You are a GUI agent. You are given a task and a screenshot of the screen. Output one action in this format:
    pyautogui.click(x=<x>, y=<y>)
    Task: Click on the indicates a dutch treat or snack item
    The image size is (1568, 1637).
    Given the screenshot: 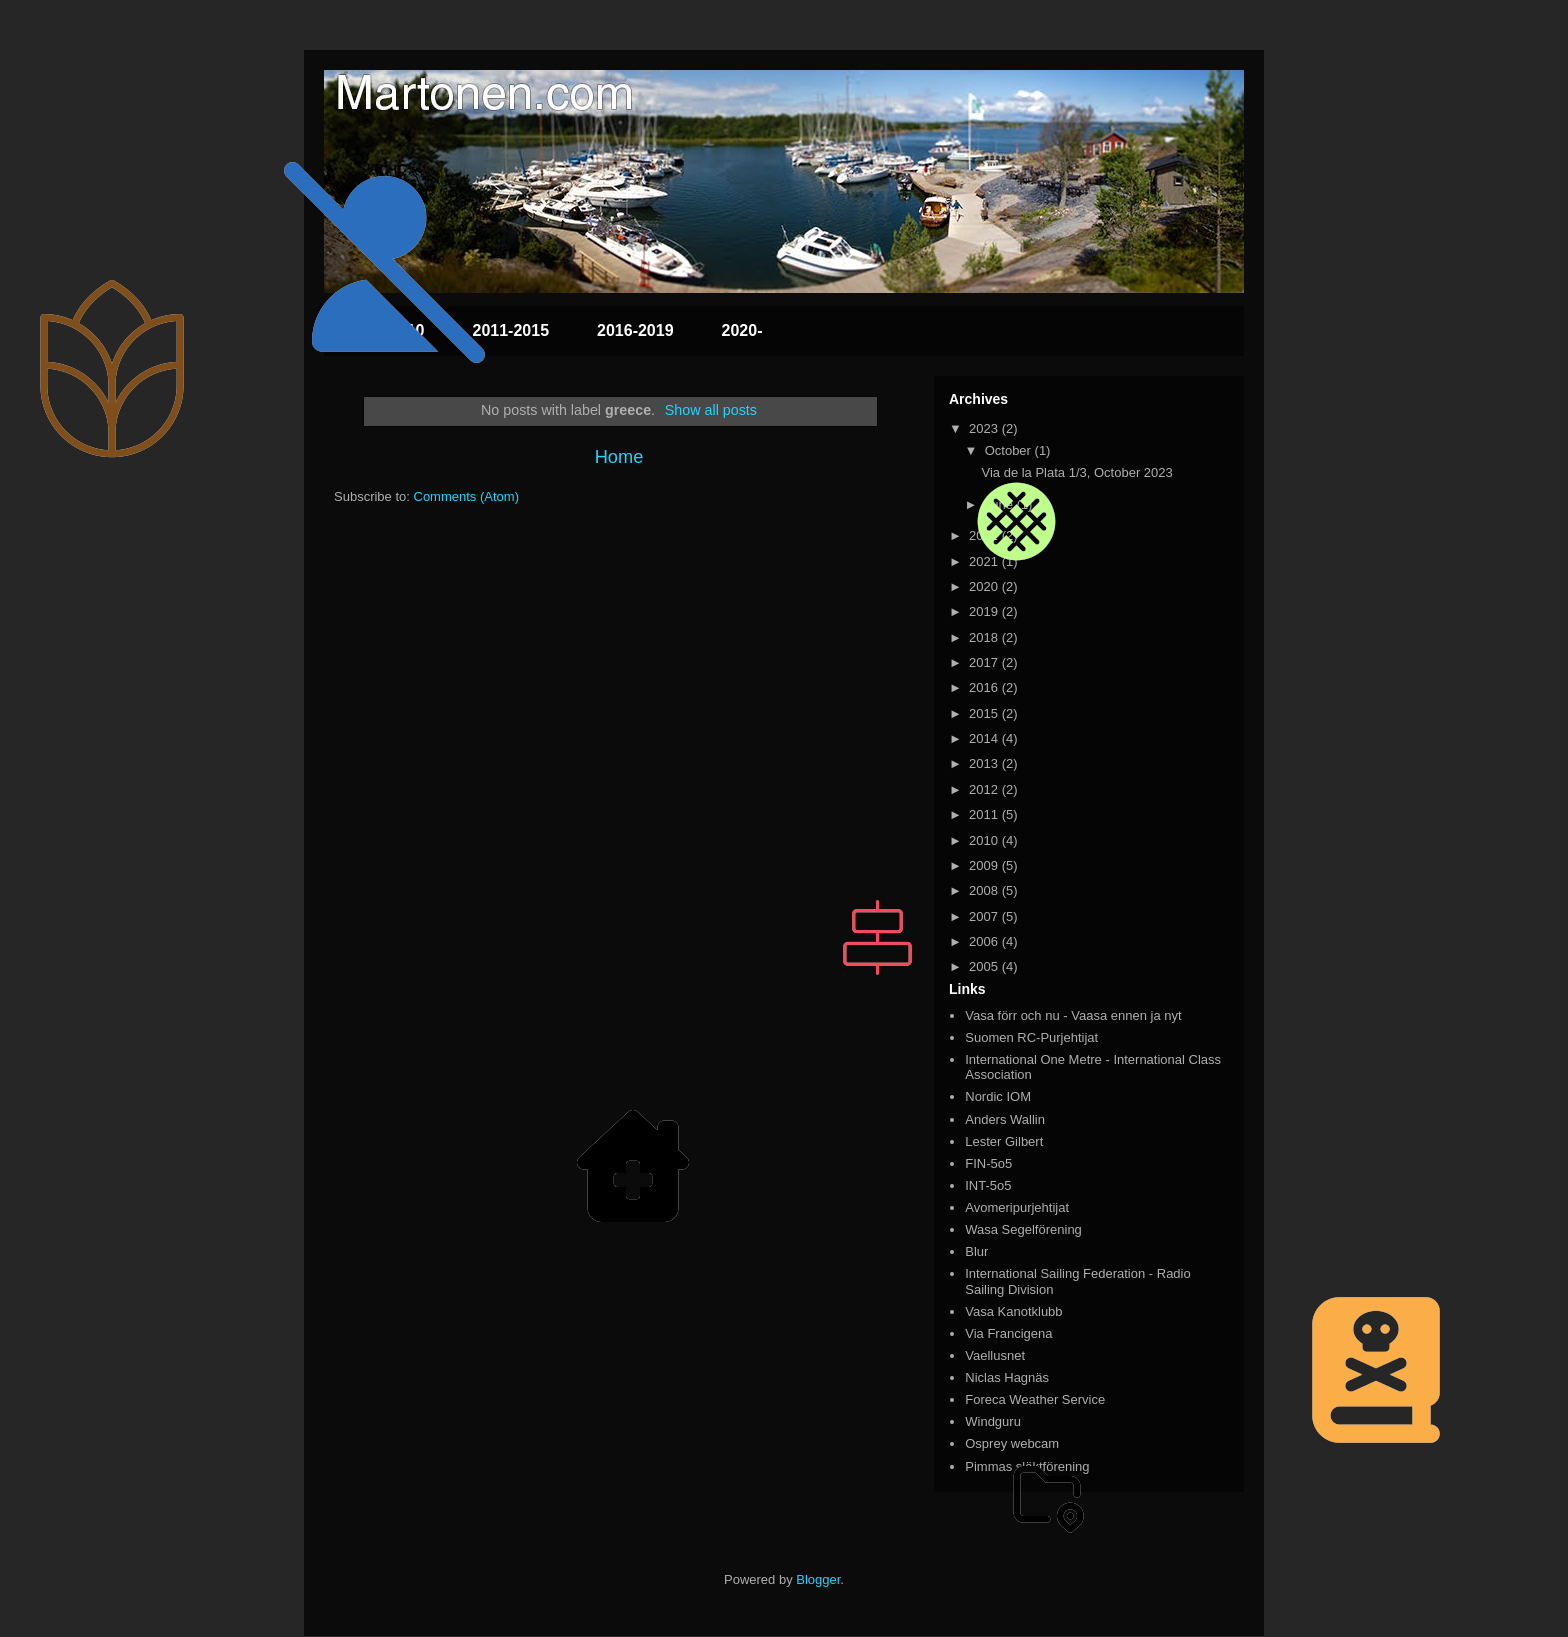 What is the action you would take?
    pyautogui.click(x=1016, y=521)
    